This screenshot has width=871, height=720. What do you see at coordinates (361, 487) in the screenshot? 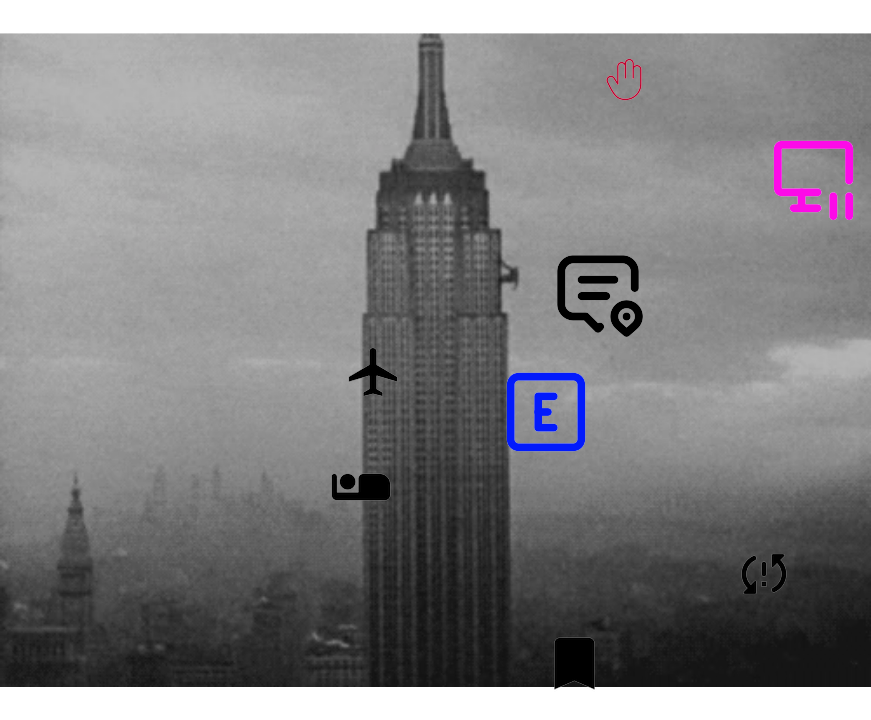
I see `select a lie-flat or suite seat option` at bounding box center [361, 487].